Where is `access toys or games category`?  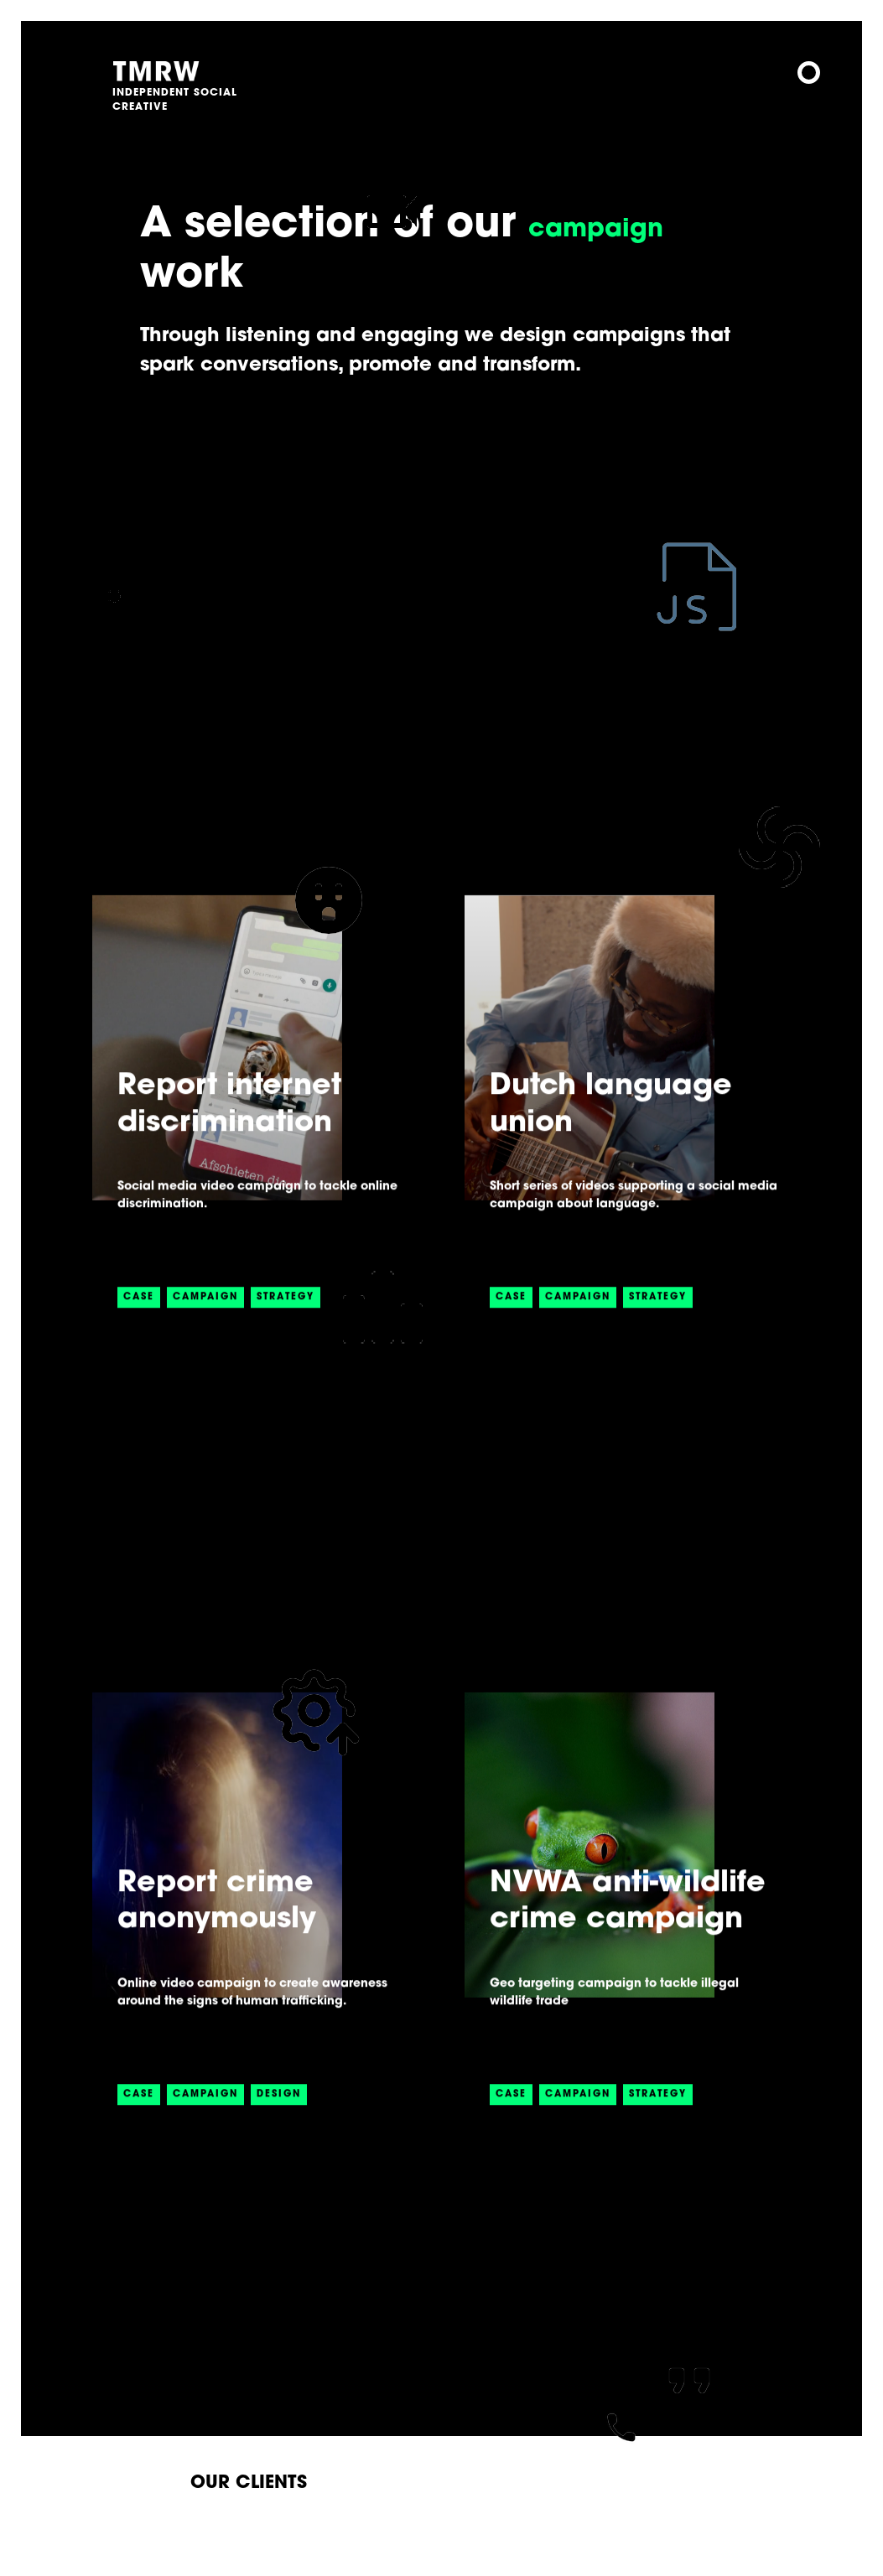
access toys or games category is located at coordinates (779, 847).